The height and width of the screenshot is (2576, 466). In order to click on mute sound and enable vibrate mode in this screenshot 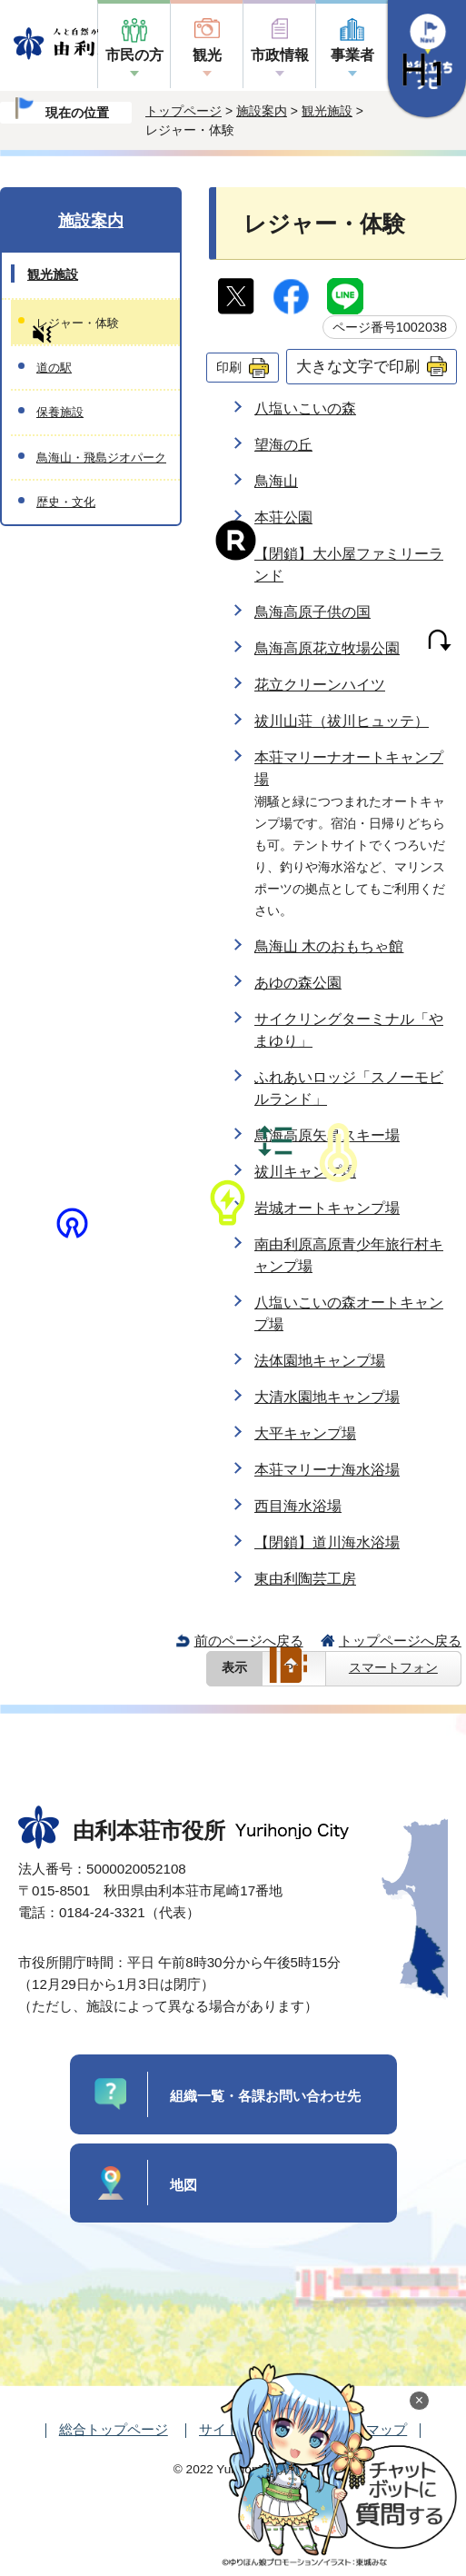, I will do `click(43, 334)`.